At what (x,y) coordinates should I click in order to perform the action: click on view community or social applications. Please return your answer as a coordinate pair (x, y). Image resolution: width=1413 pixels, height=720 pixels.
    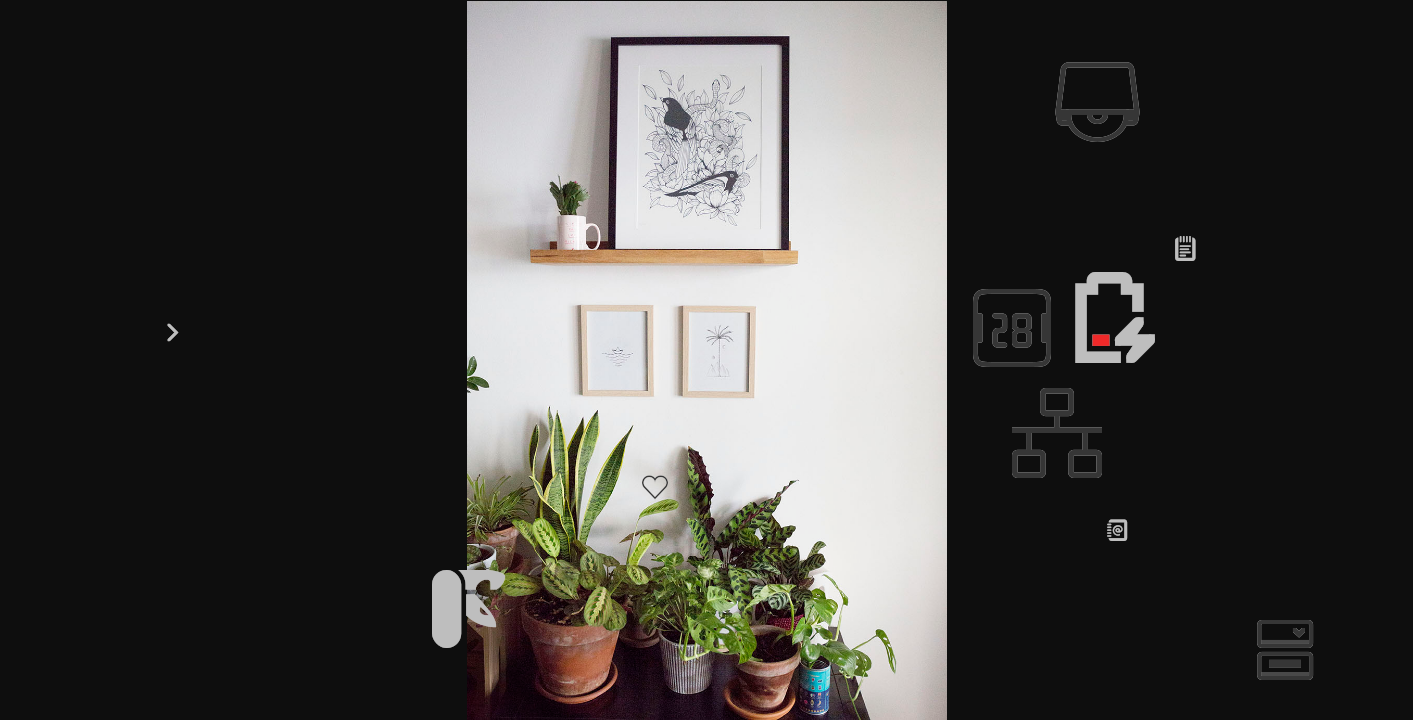
    Looking at the image, I should click on (655, 487).